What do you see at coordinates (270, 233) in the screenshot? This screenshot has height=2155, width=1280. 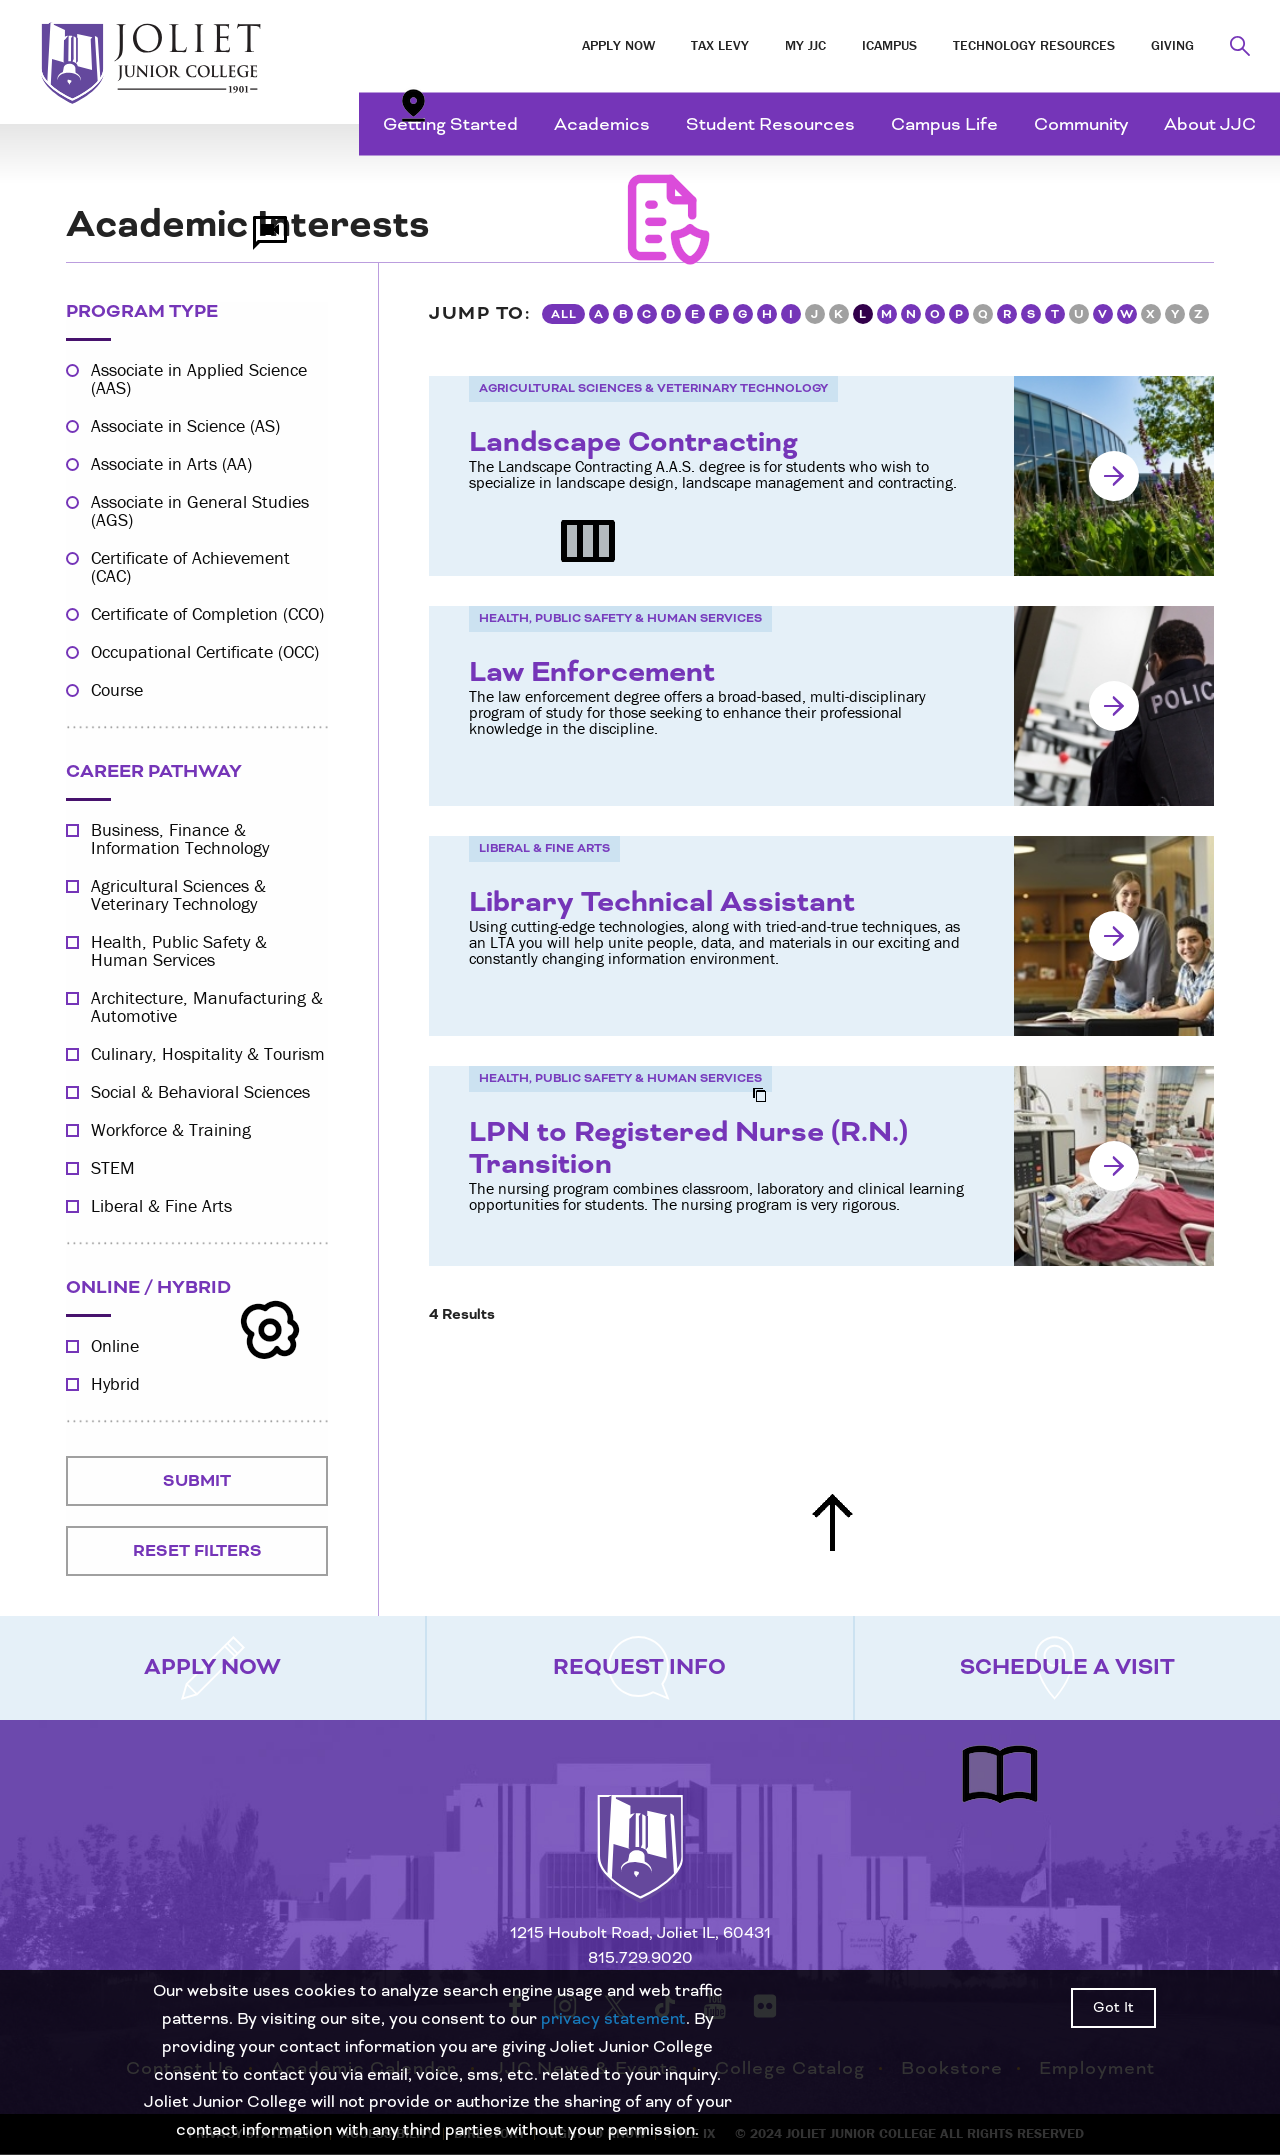 I see `start a video chat conversation` at bounding box center [270, 233].